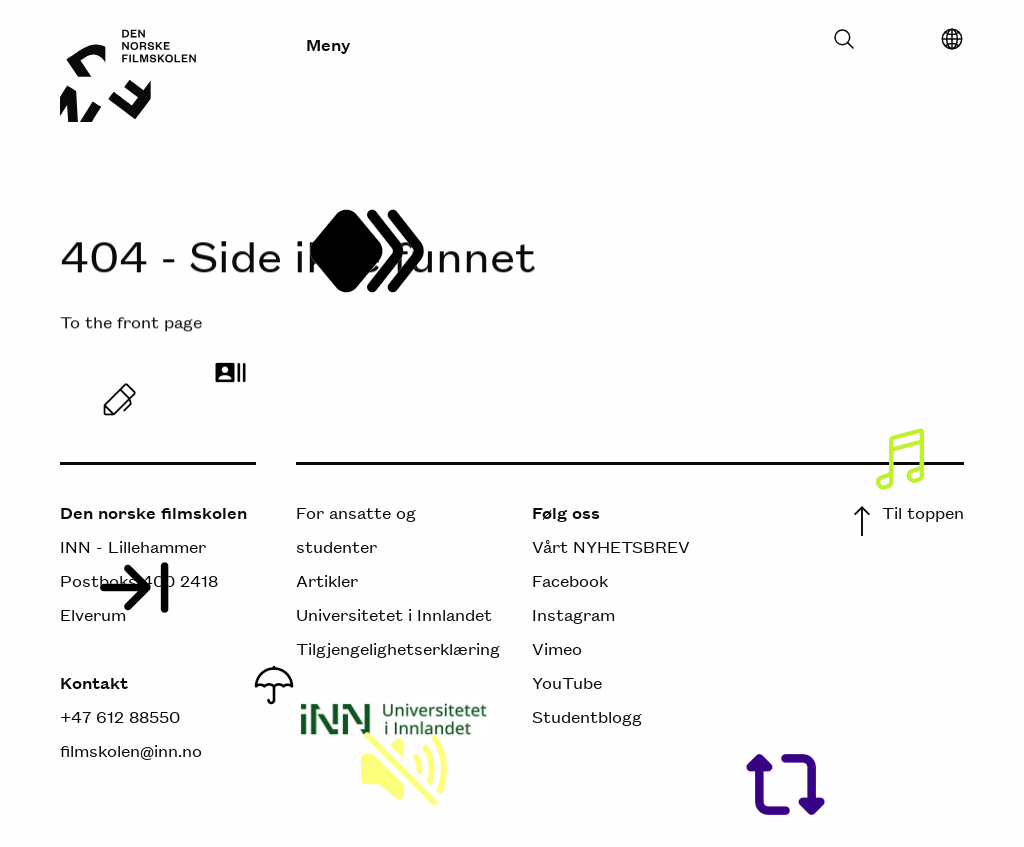 The width and height of the screenshot is (1024, 847). I want to click on view recently contacted people, so click(230, 372).